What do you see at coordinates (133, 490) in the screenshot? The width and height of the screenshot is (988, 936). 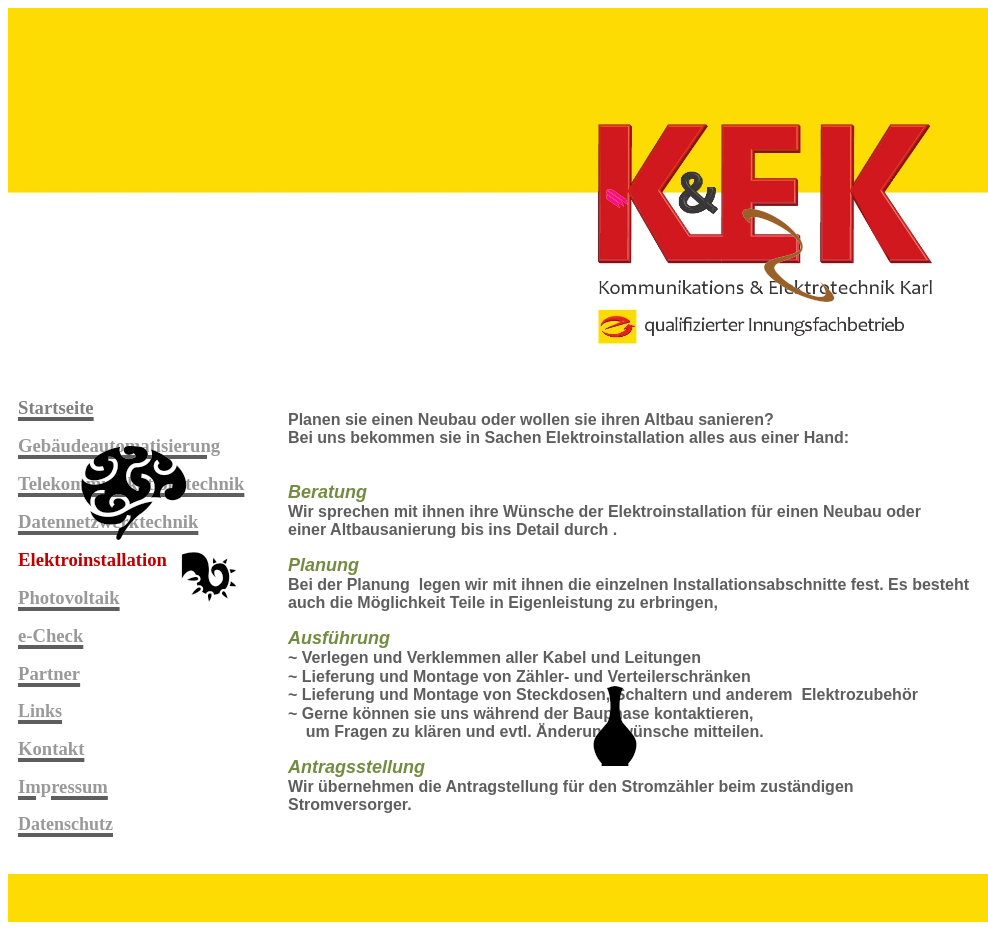 I see `access AI or smart features` at bounding box center [133, 490].